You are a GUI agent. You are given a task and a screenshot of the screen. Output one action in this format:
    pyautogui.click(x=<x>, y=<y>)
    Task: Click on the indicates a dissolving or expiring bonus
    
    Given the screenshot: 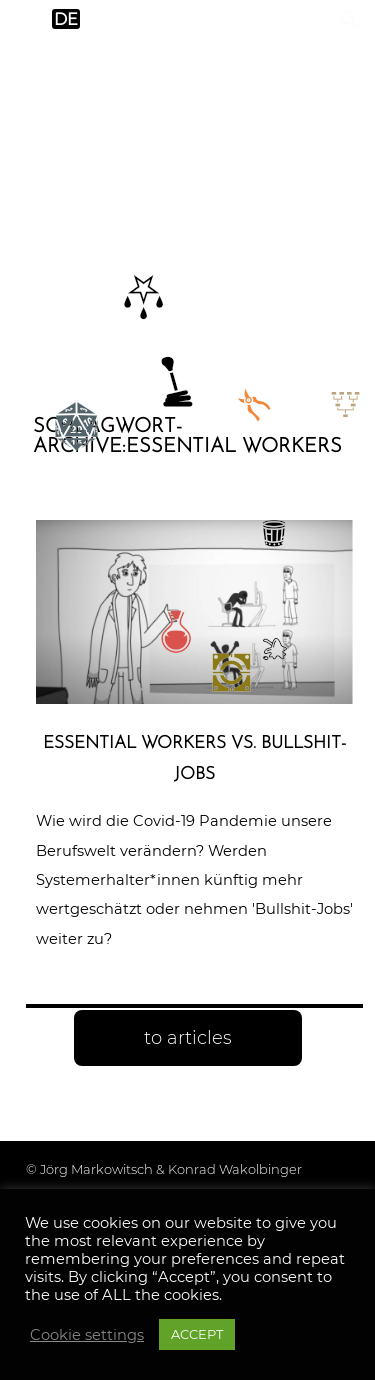 What is the action you would take?
    pyautogui.click(x=143, y=297)
    